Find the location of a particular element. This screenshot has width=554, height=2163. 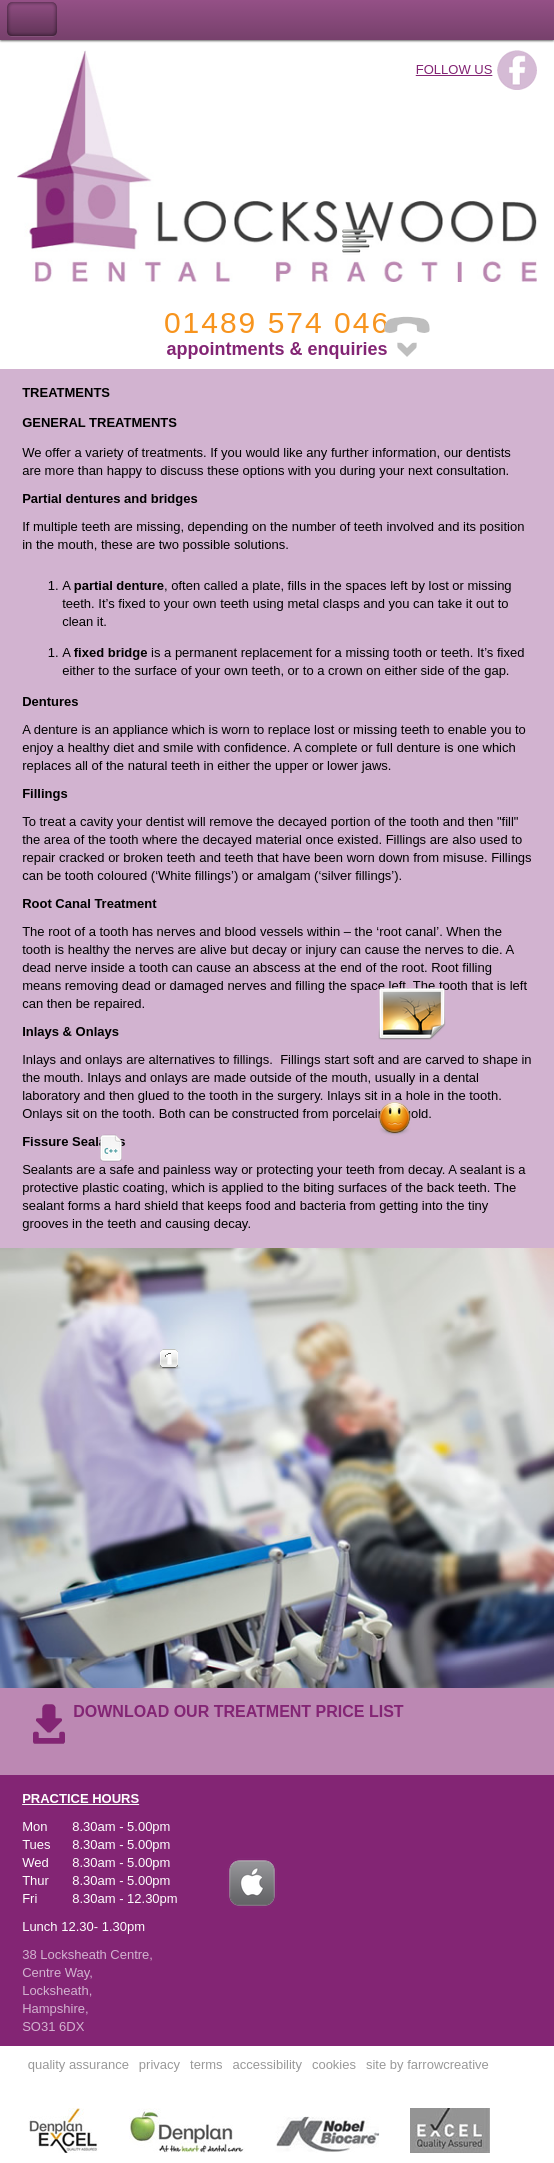

access Apple ID account settings is located at coordinates (252, 1883).